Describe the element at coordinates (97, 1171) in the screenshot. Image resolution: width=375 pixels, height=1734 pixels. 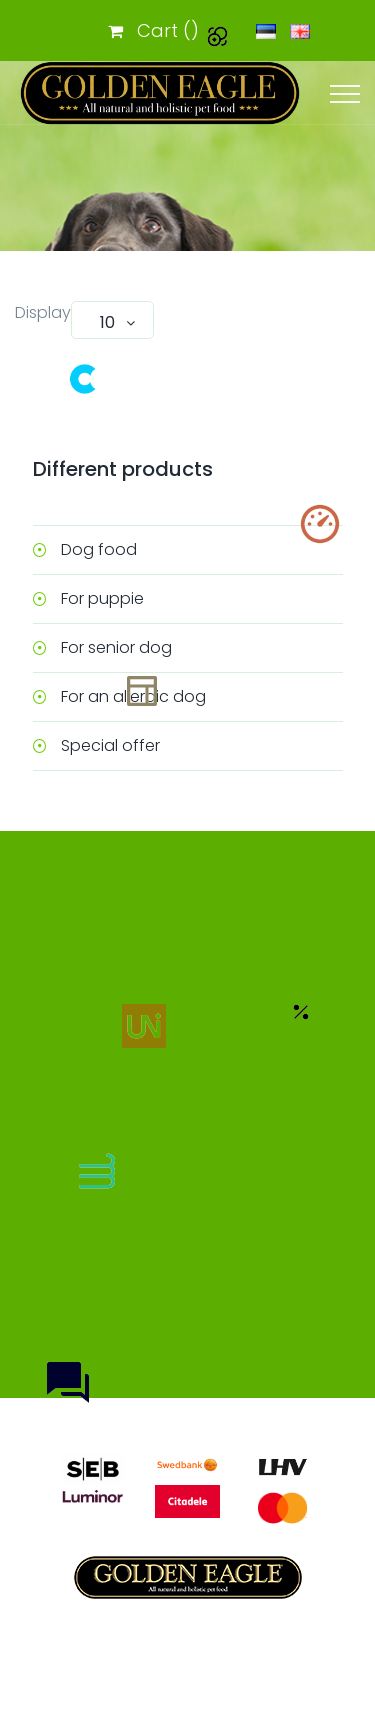
I see `link to Cirrus CI continuous integration service` at that location.